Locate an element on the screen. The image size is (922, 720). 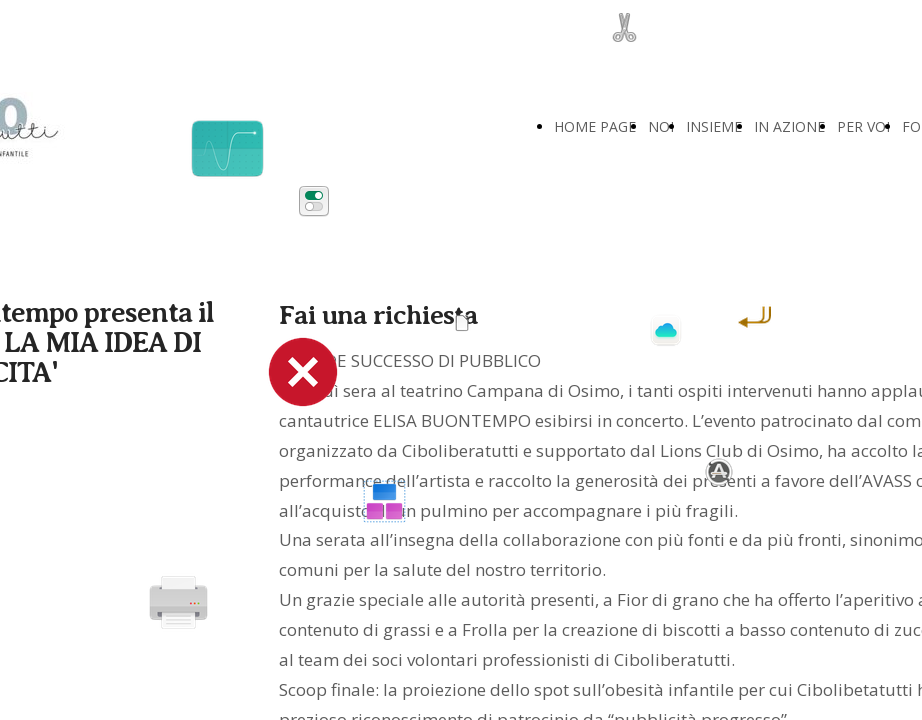
open libreoffice start center is located at coordinates (462, 323).